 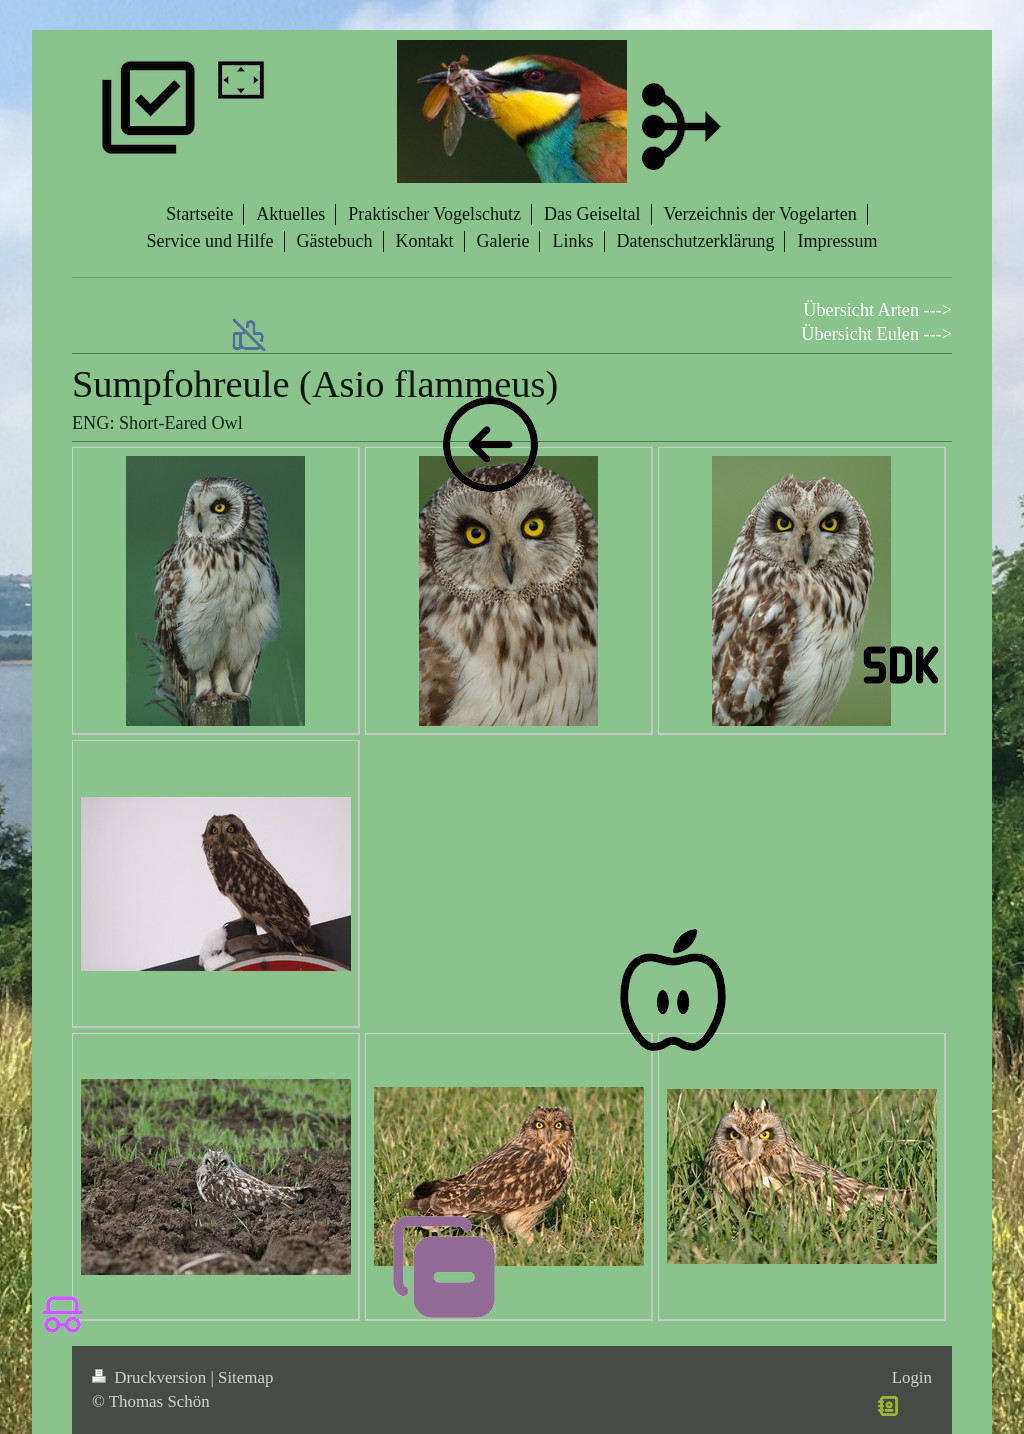 What do you see at coordinates (681, 126) in the screenshot?
I see `manage ad mediation settings` at bounding box center [681, 126].